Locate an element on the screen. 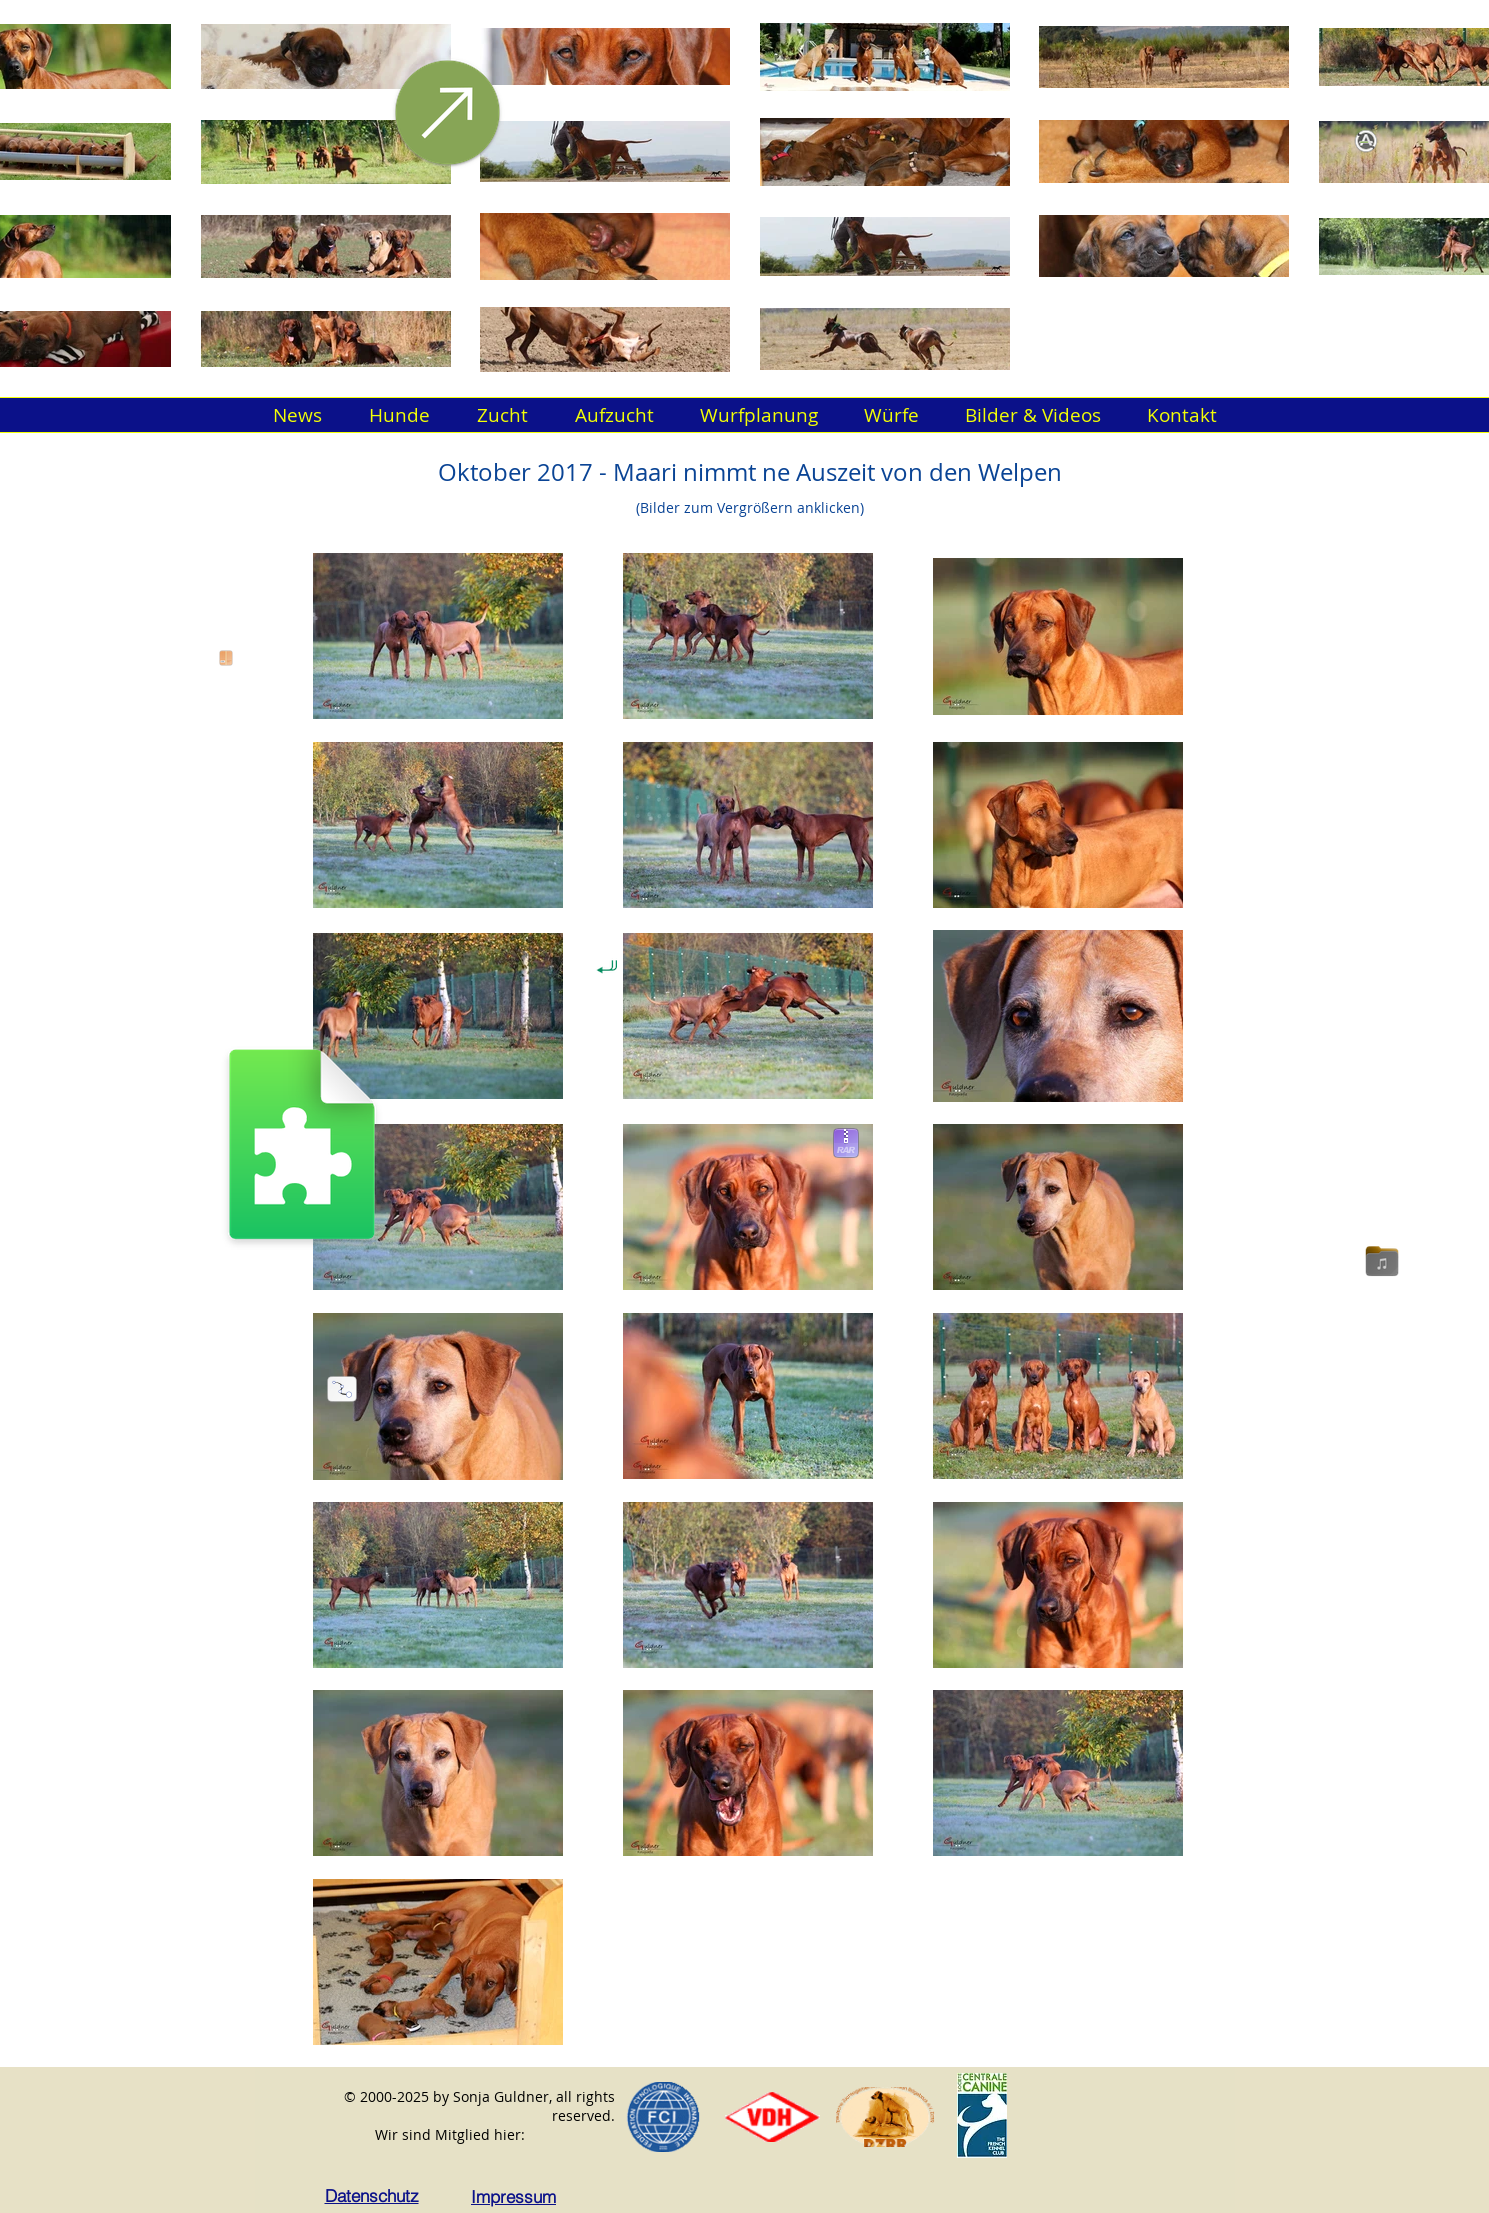  reply to all recipients of an email is located at coordinates (606, 965).